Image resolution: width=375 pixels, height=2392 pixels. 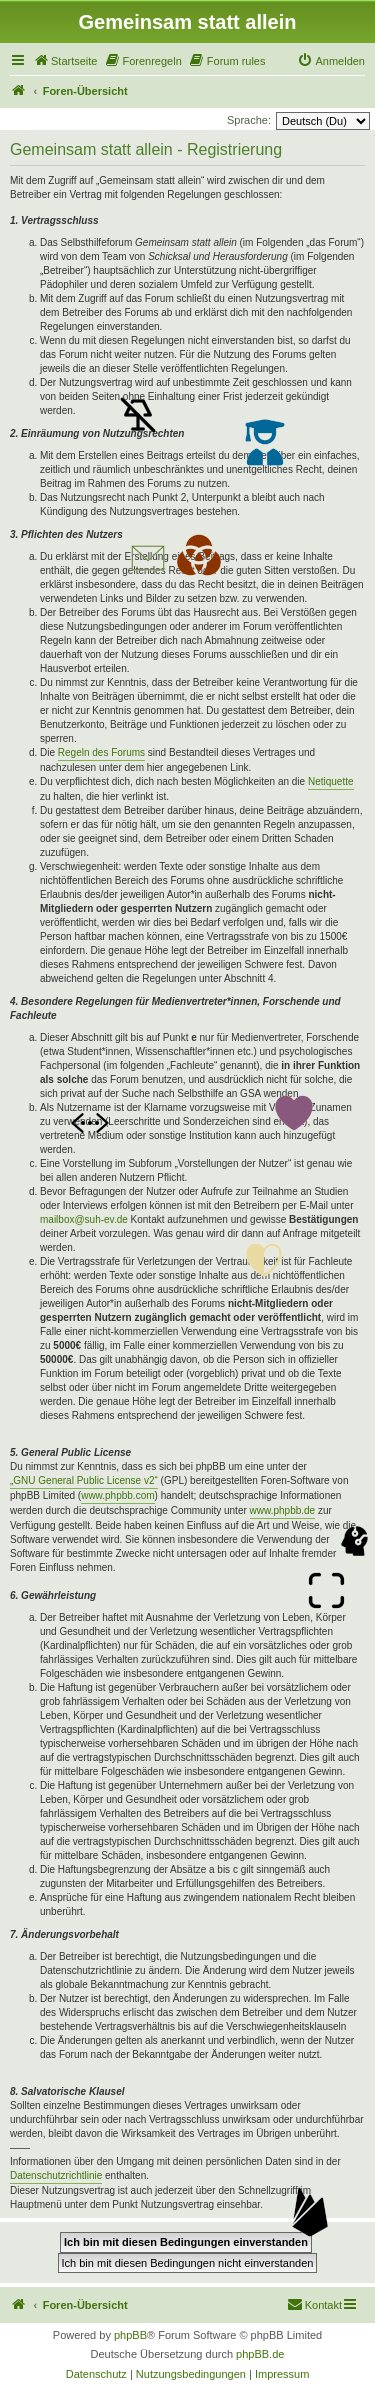 I want to click on access your inbox or messages, so click(x=148, y=558).